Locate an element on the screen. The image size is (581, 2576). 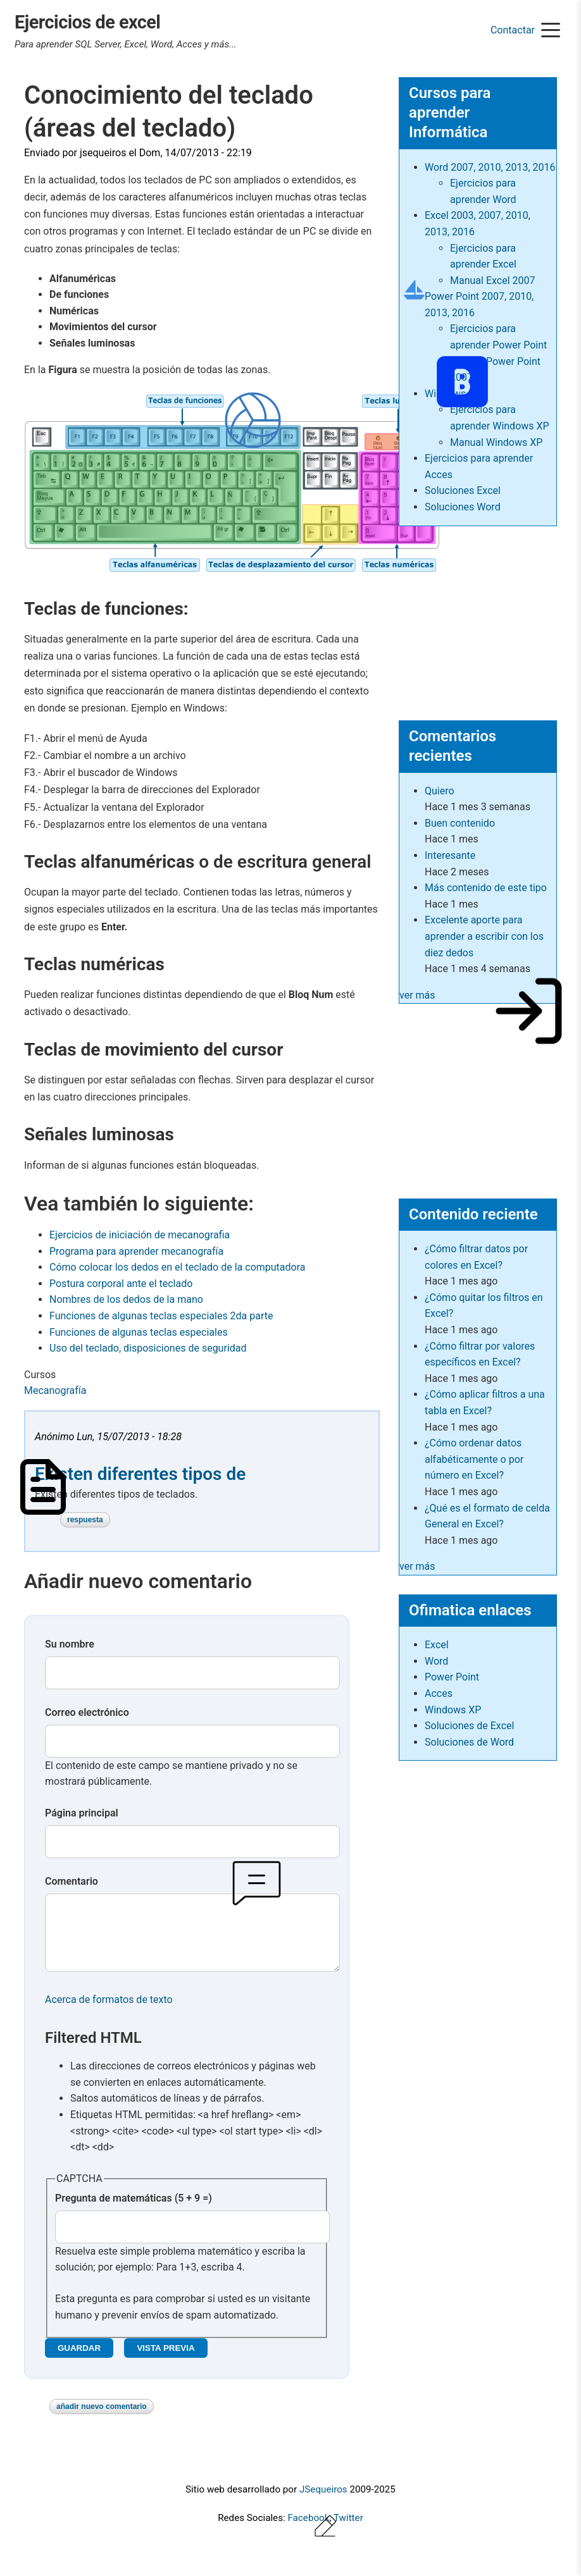
apply bold formatting to text is located at coordinates (462, 381).